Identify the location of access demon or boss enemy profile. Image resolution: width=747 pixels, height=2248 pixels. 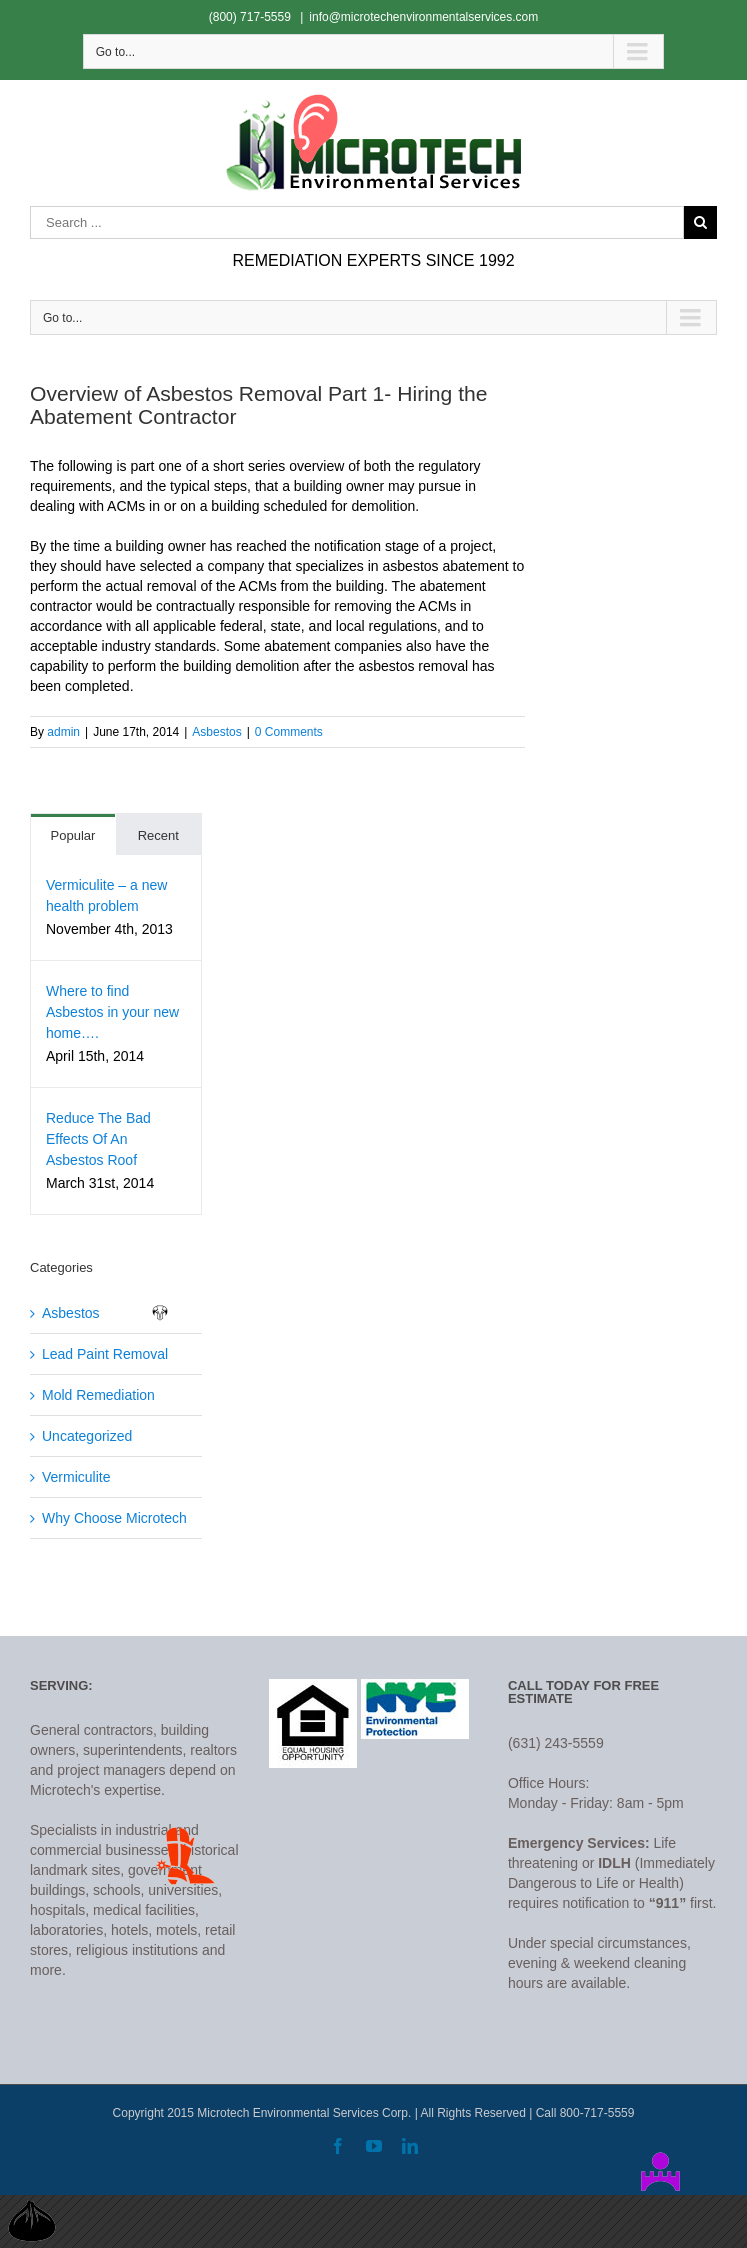
(160, 1313).